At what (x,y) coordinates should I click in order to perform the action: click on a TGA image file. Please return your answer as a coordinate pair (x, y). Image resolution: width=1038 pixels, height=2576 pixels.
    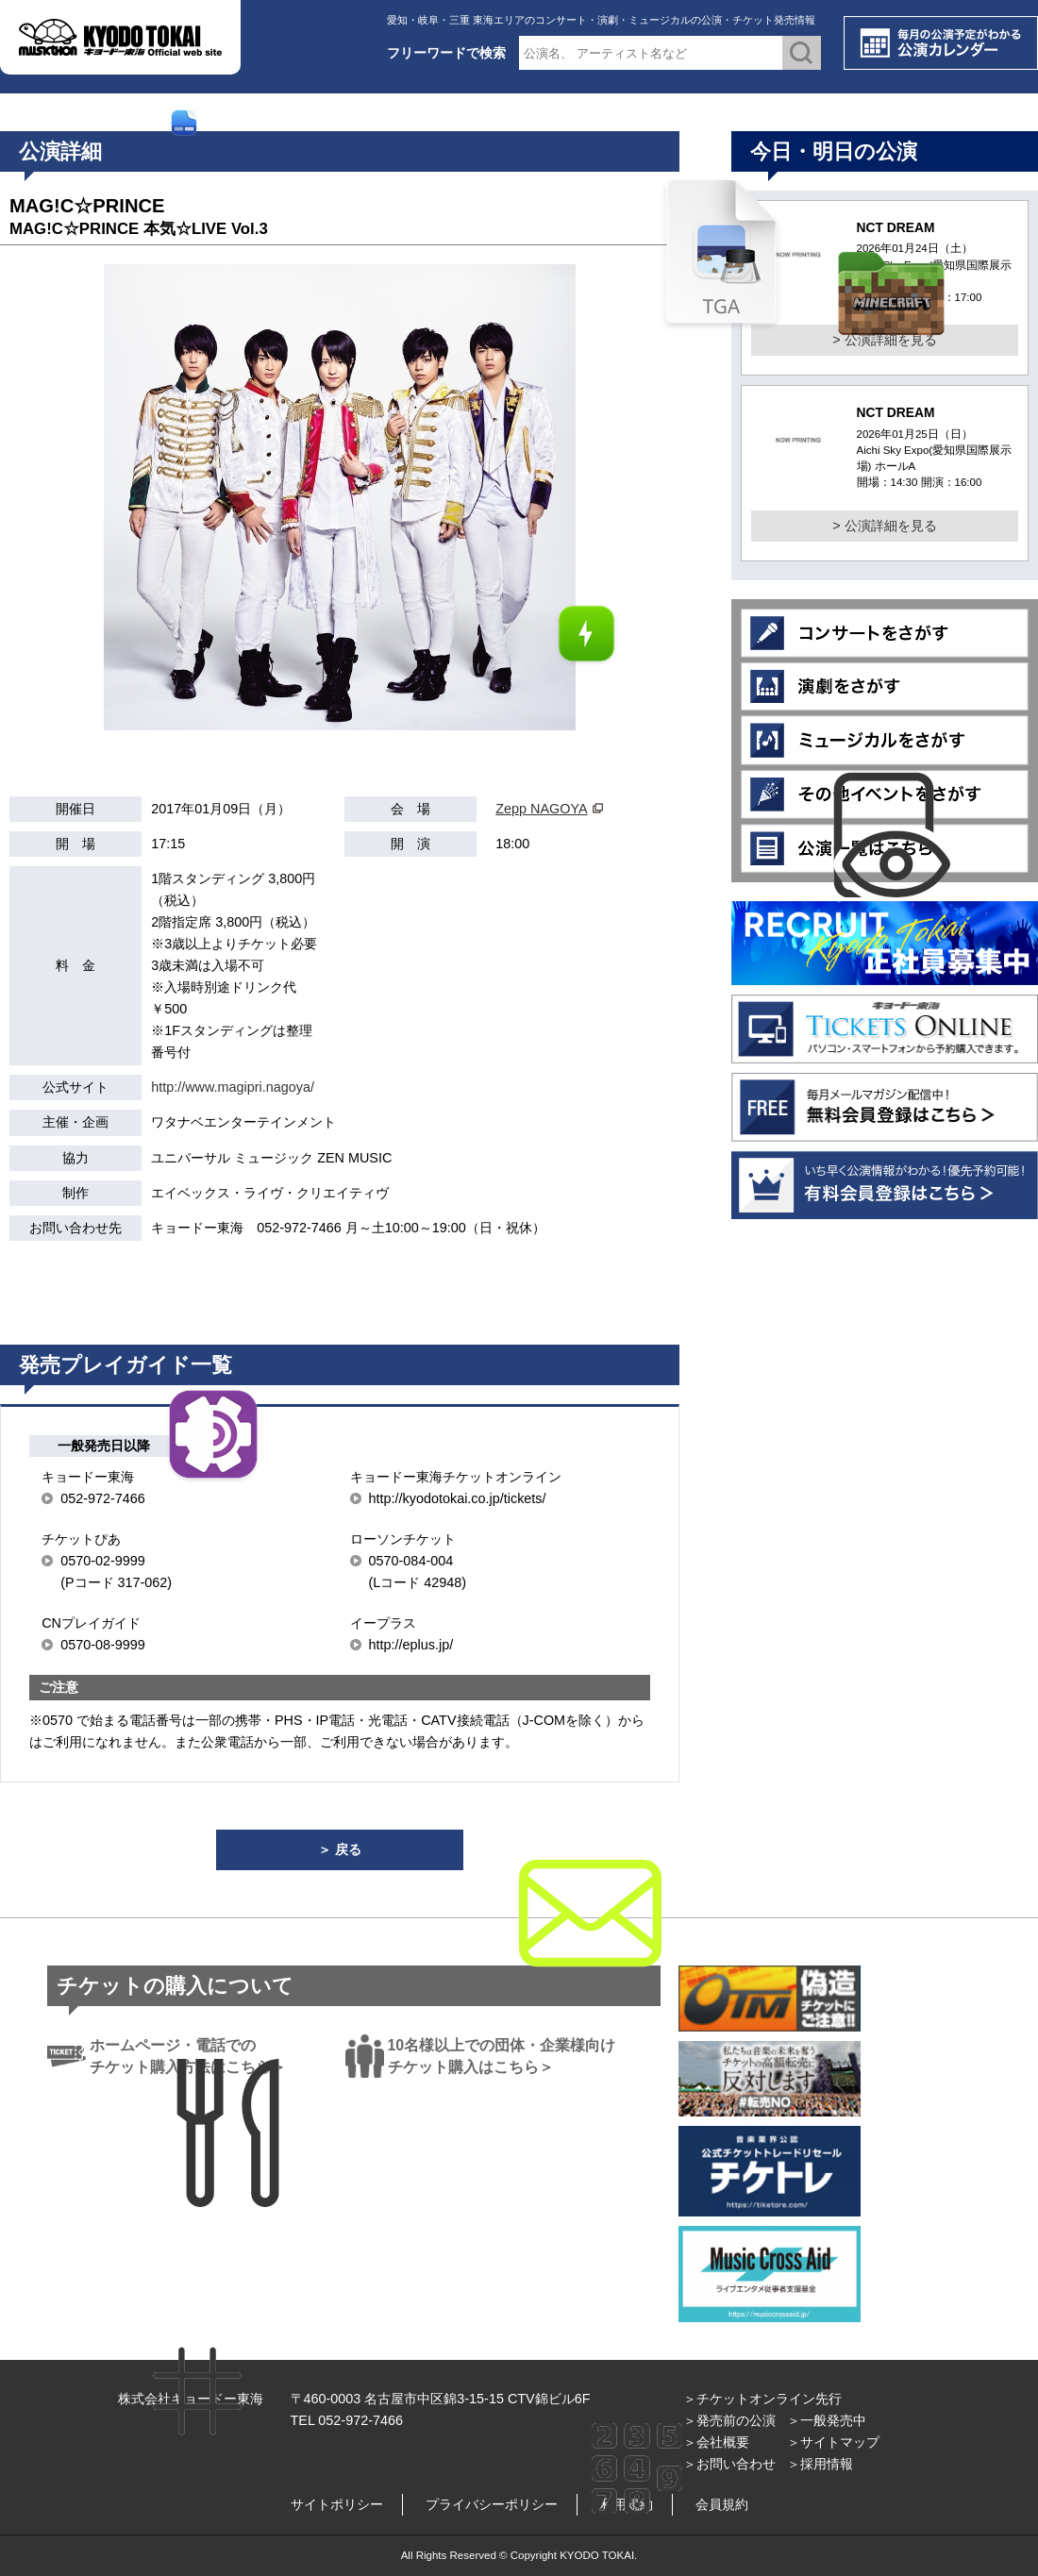
    Looking at the image, I should click on (721, 254).